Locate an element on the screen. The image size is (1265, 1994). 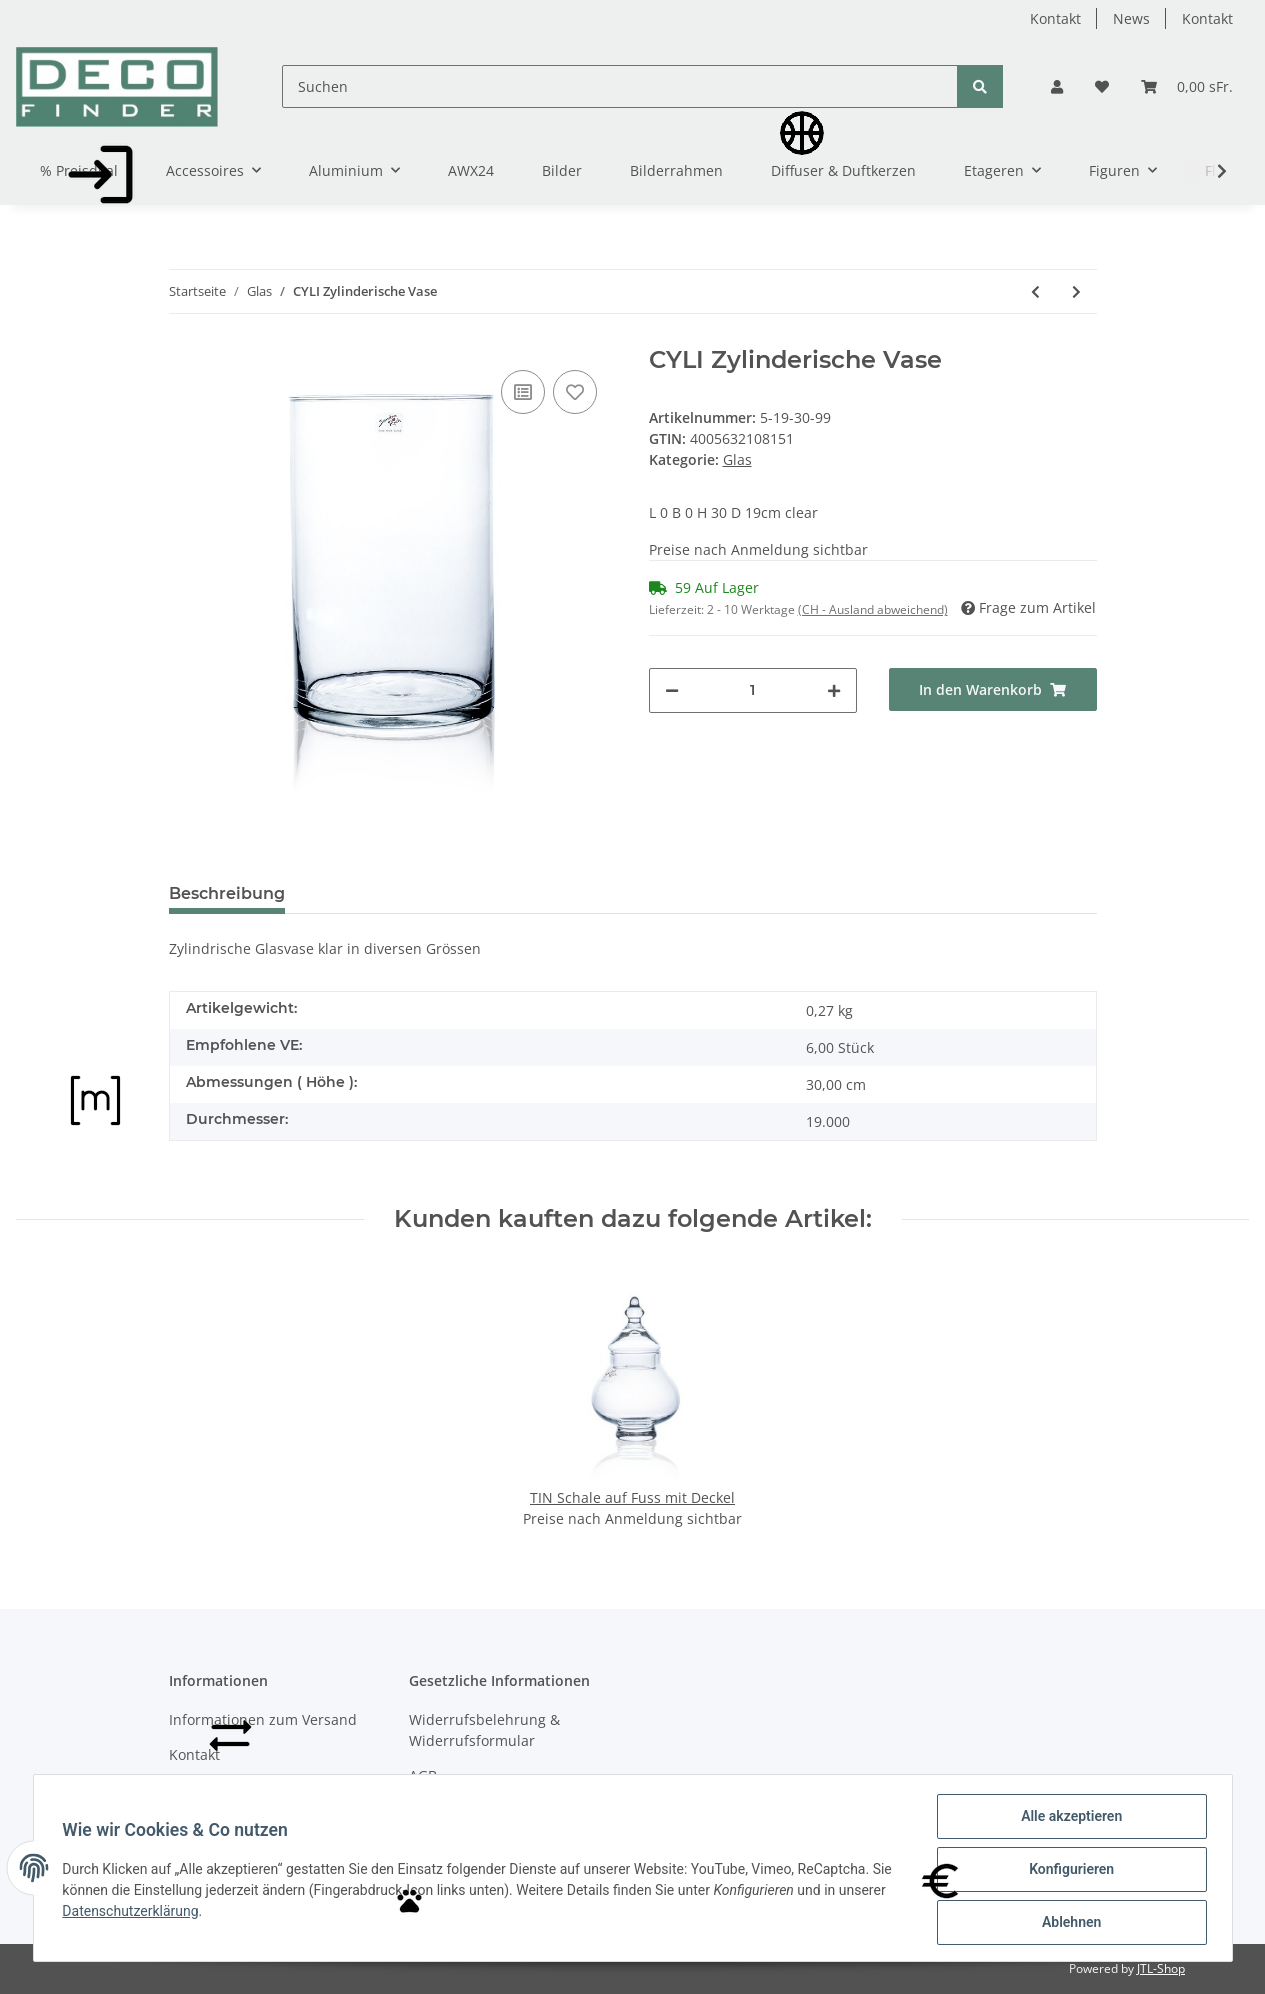
access pet-related features or settings is located at coordinates (409, 1900).